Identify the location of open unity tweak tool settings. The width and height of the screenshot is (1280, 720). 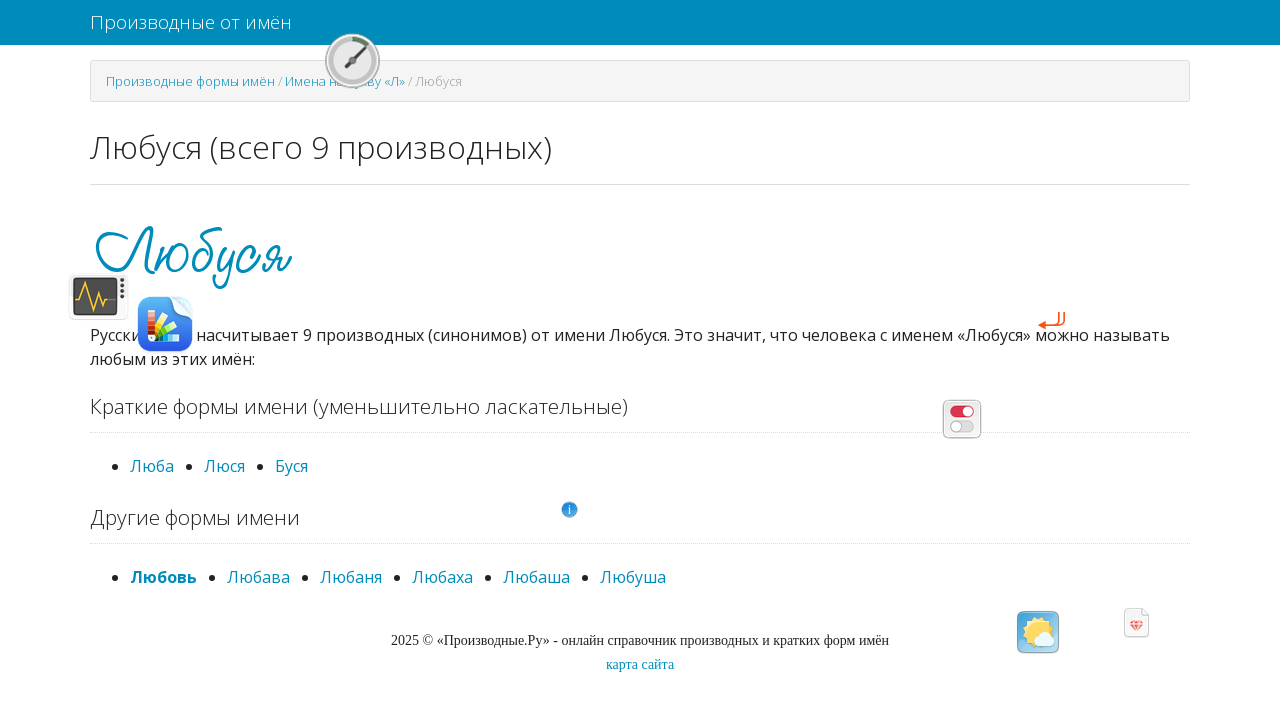
(962, 419).